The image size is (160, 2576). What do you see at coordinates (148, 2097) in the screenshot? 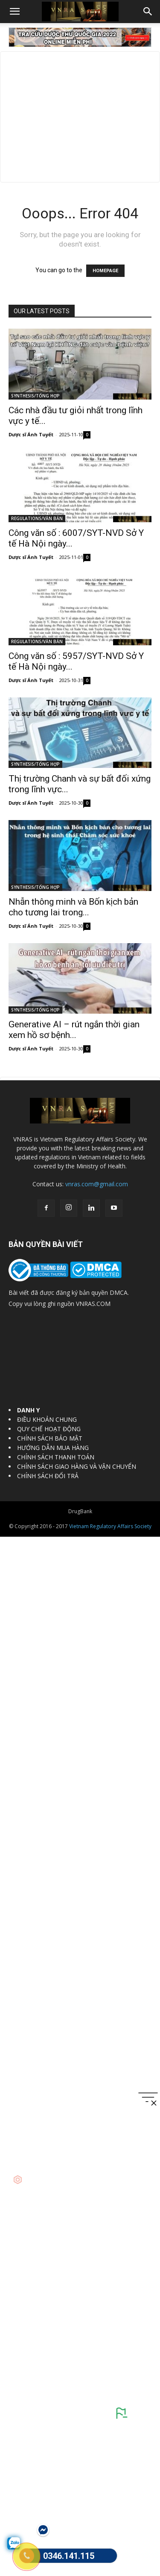
I see `clear all active filters` at bounding box center [148, 2097].